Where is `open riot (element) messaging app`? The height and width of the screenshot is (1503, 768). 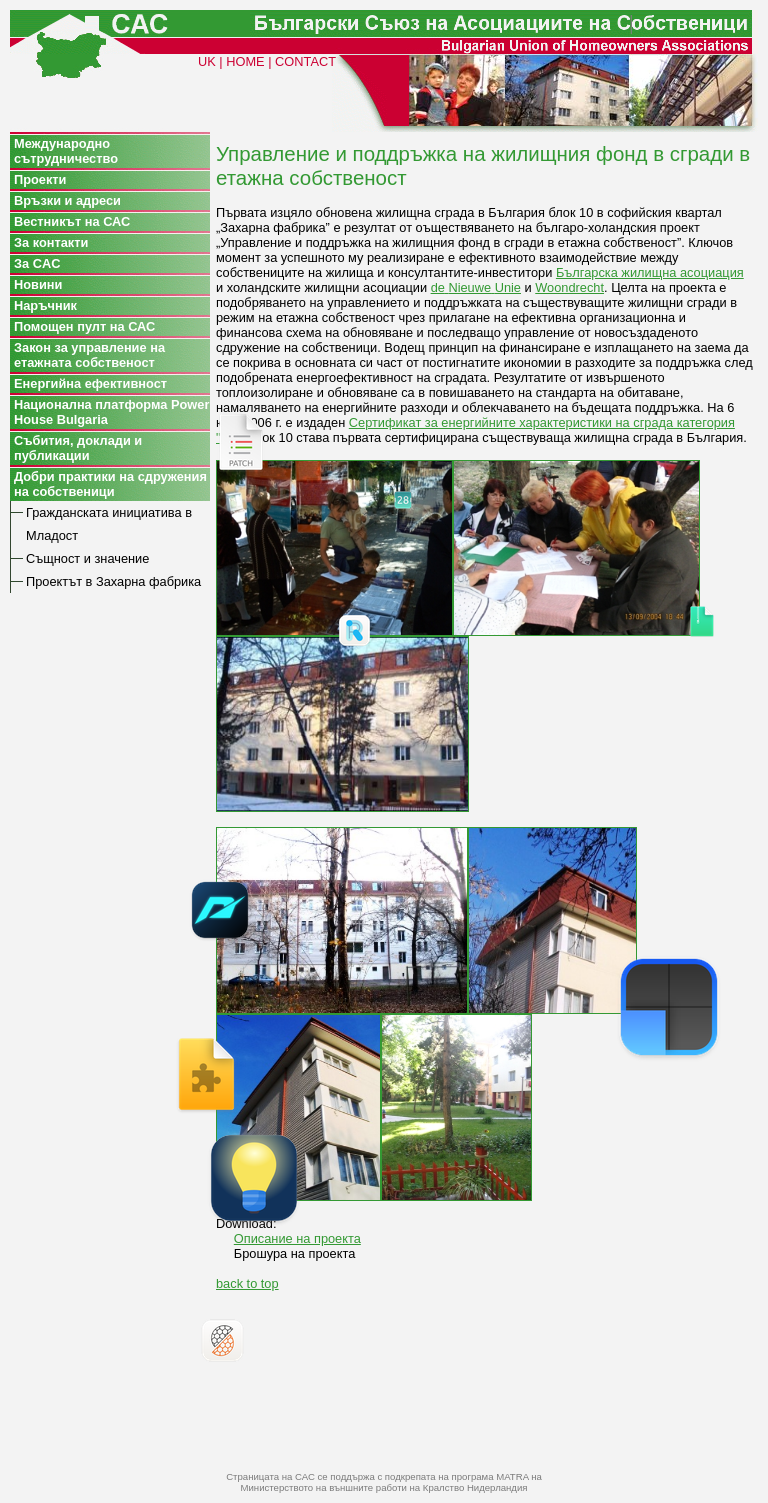 open riot (element) messaging app is located at coordinates (354, 630).